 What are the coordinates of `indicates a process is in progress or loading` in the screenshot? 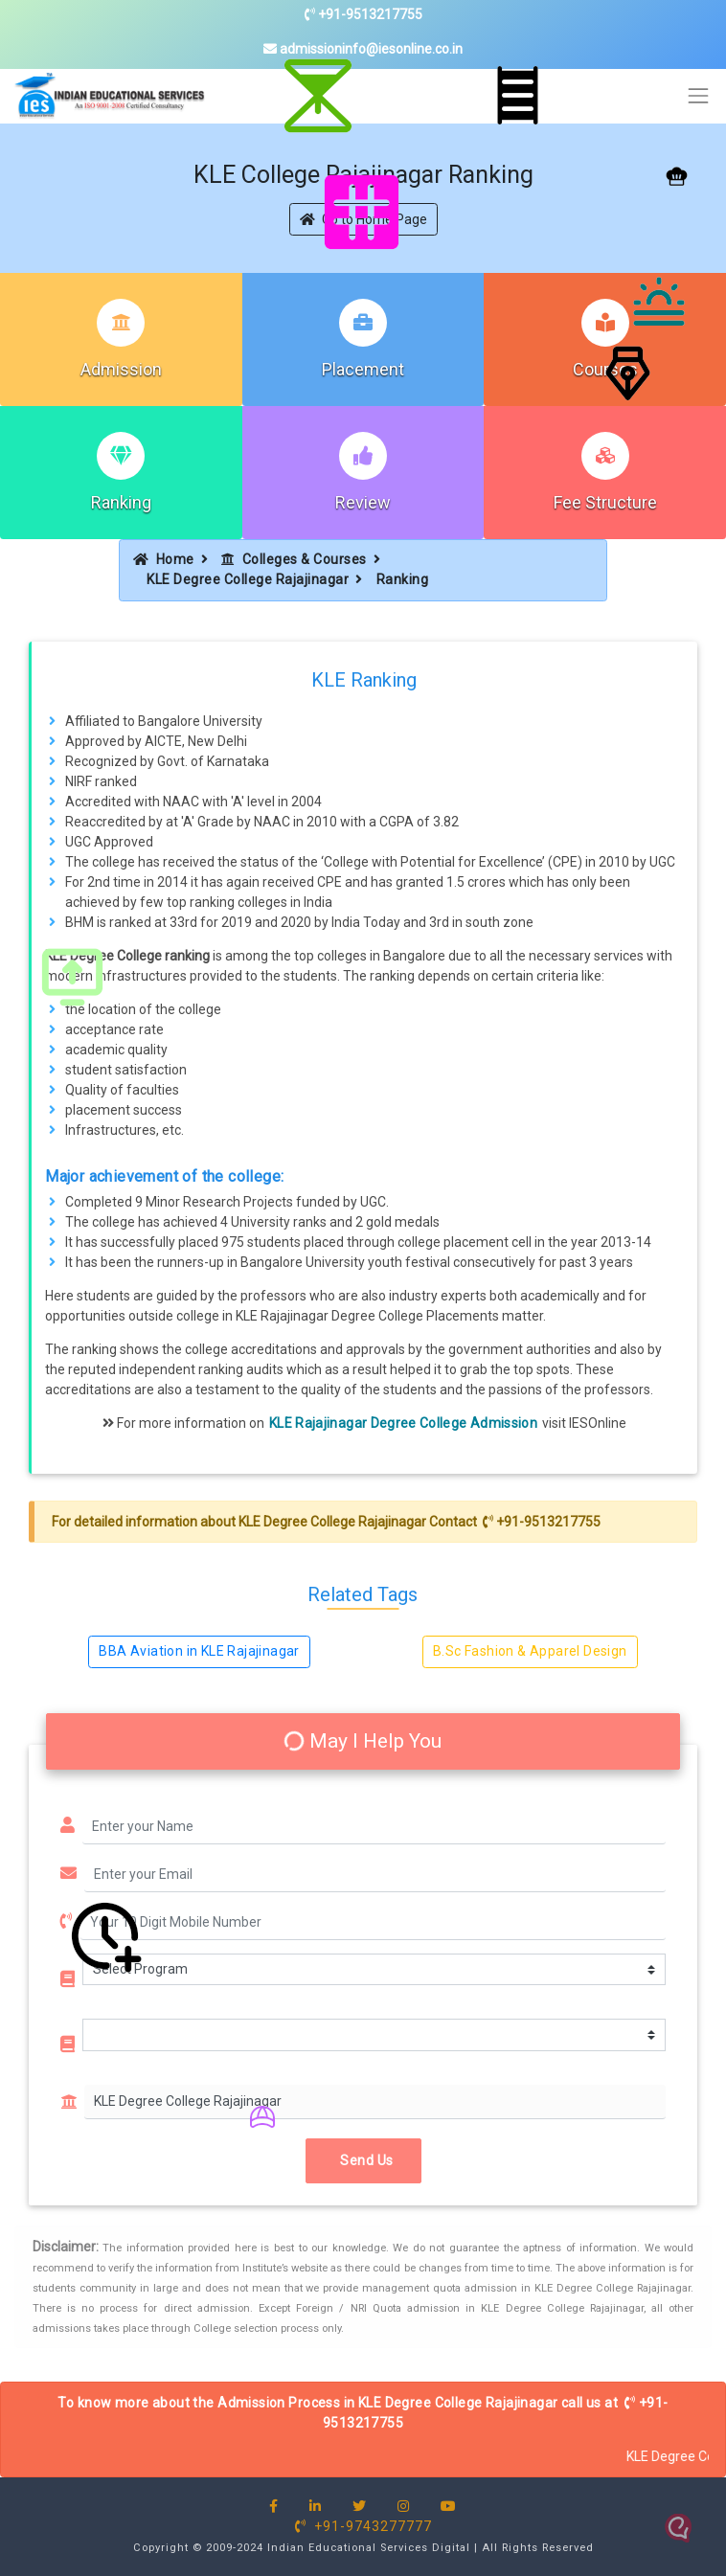 It's located at (318, 96).